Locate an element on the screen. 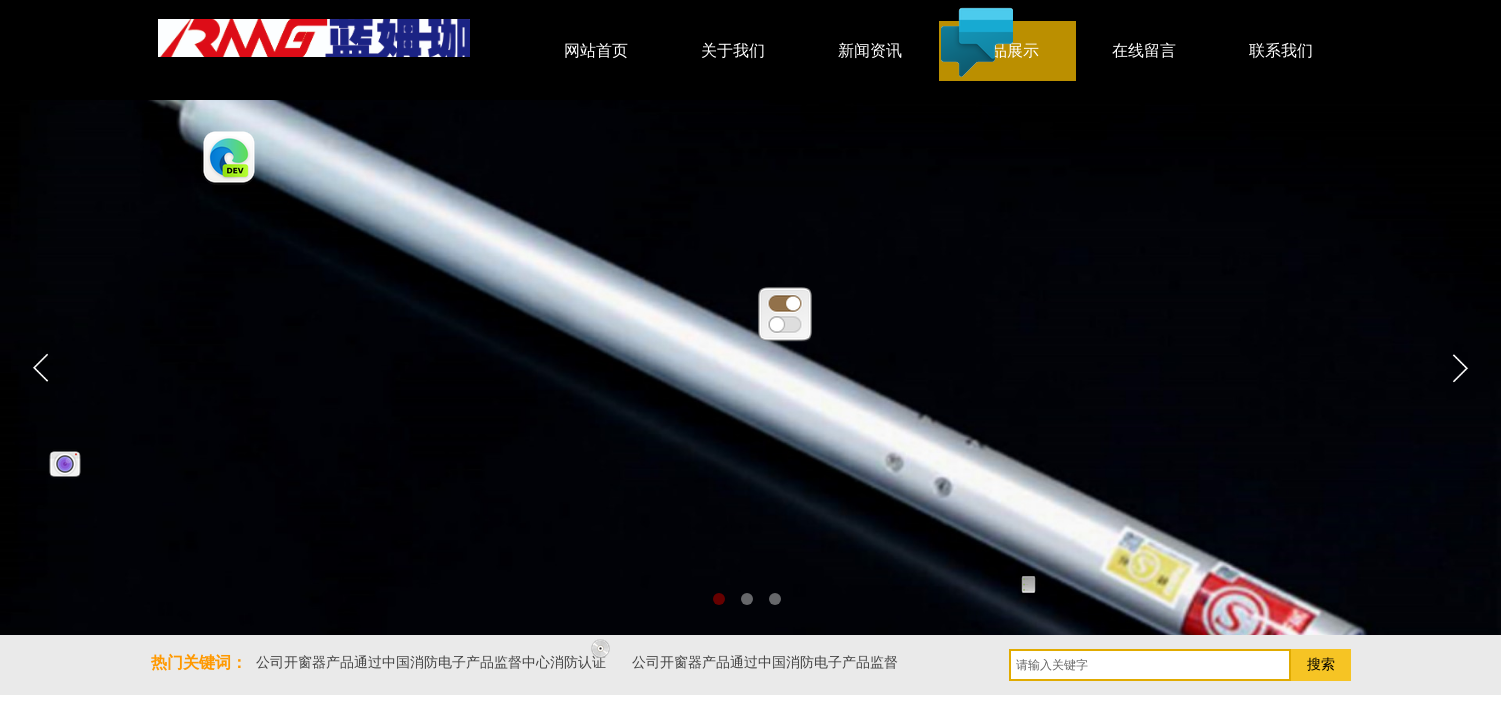 The width and height of the screenshot is (1501, 720). open the virtual agents app is located at coordinates (977, 41).